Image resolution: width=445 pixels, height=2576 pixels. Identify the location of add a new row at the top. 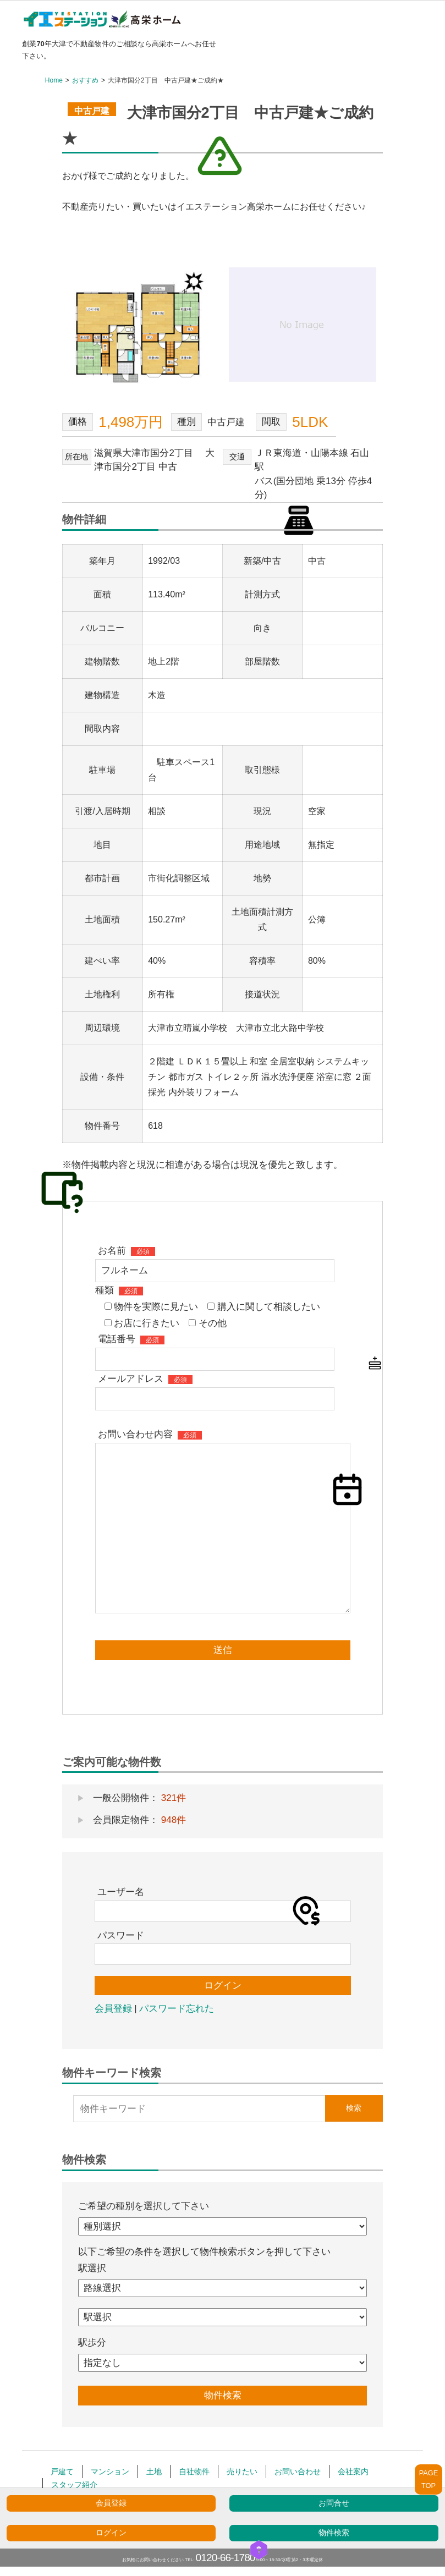
(375, 1364).